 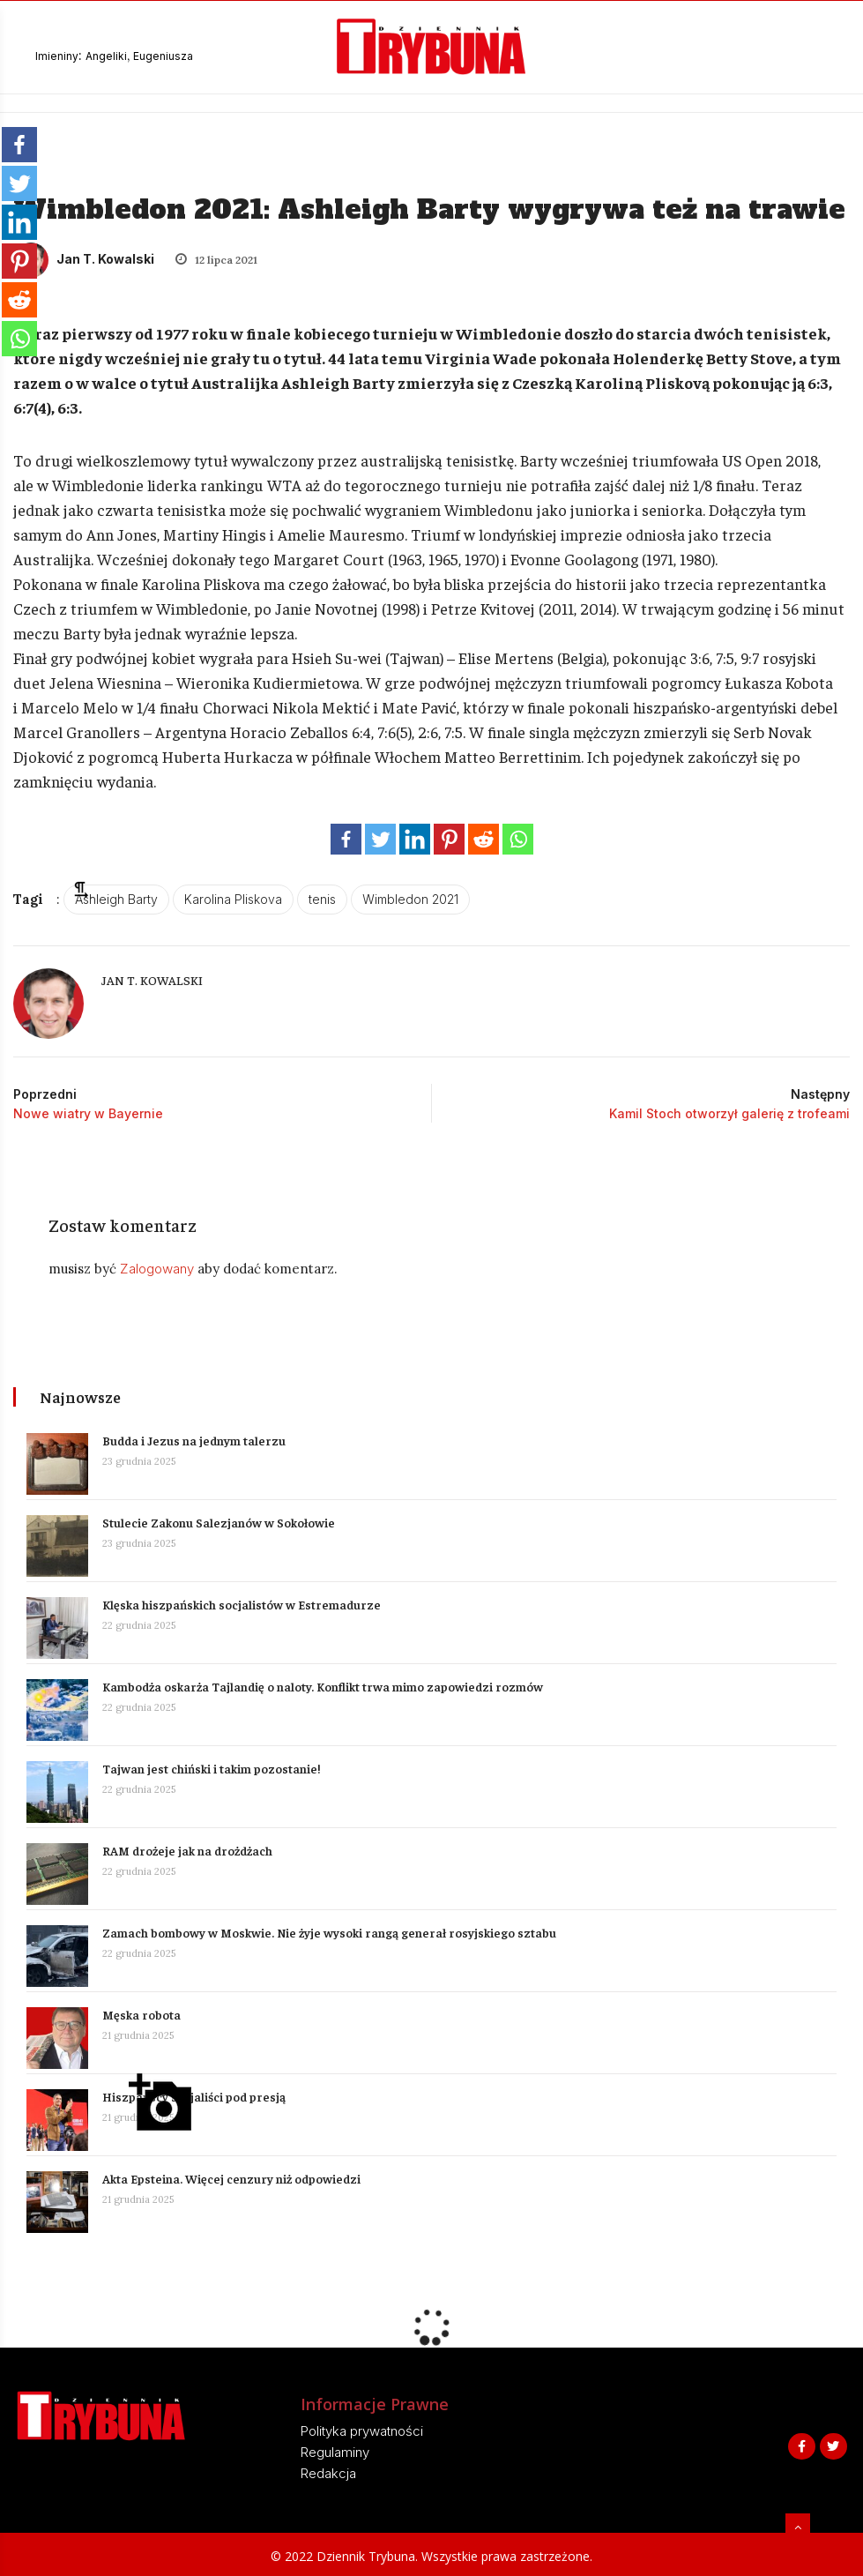 I want to click on set text direction to left-to-right, so click(x=80, y=890).